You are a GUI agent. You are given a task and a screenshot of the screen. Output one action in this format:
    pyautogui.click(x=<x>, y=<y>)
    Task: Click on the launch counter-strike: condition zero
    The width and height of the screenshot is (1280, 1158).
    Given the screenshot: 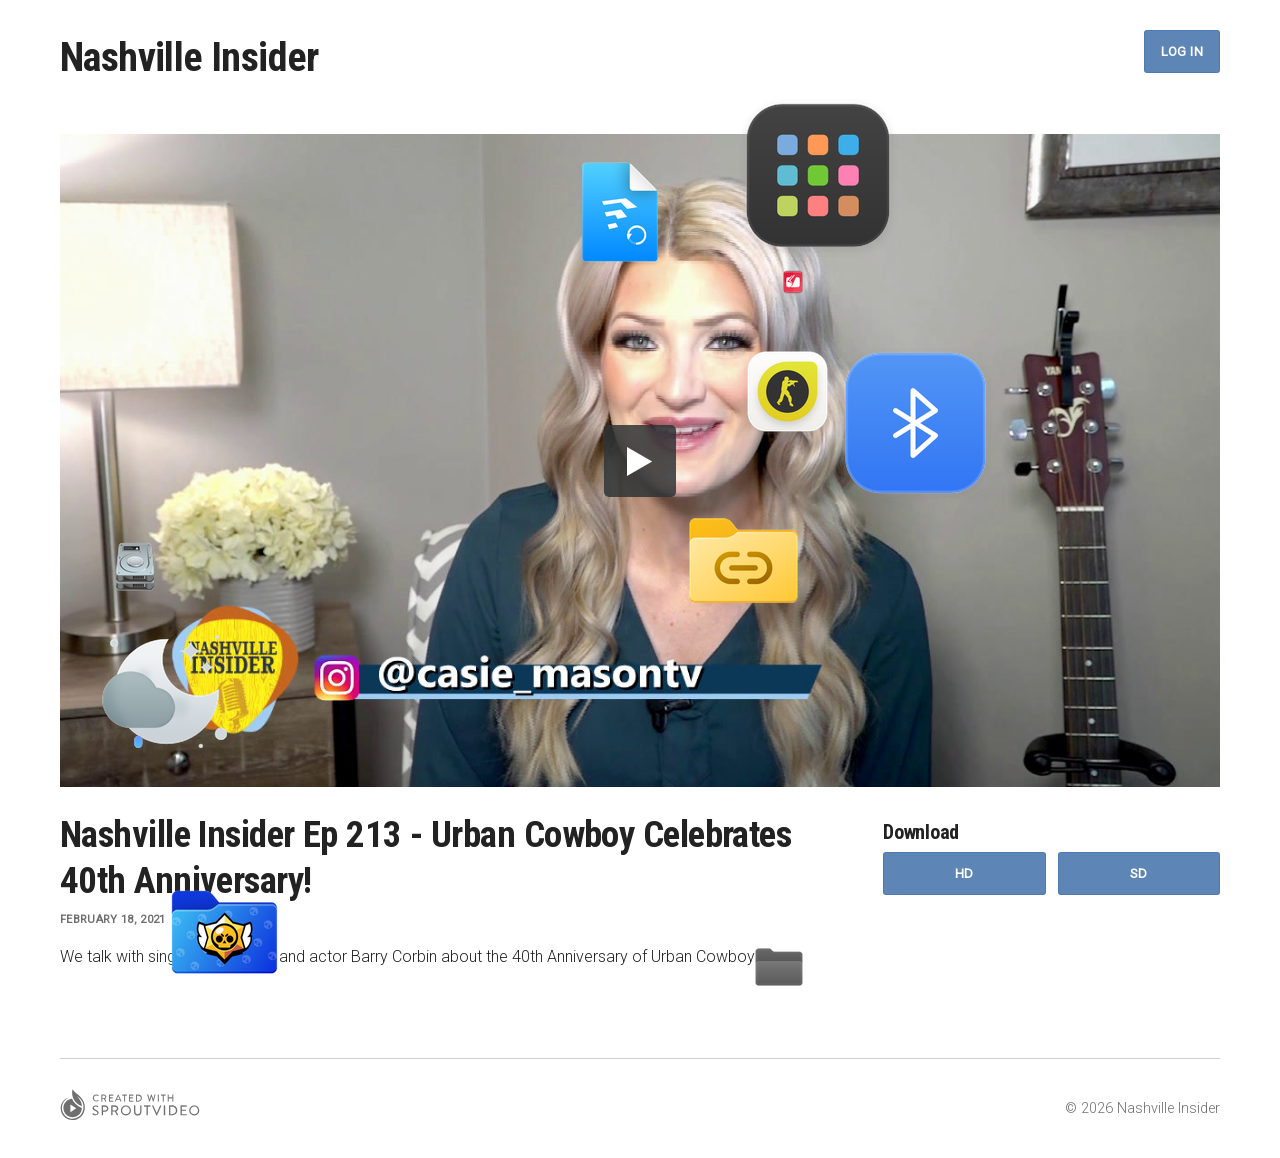 What is the action you would take?
    pyautogui.click(x=787, y=391)
    